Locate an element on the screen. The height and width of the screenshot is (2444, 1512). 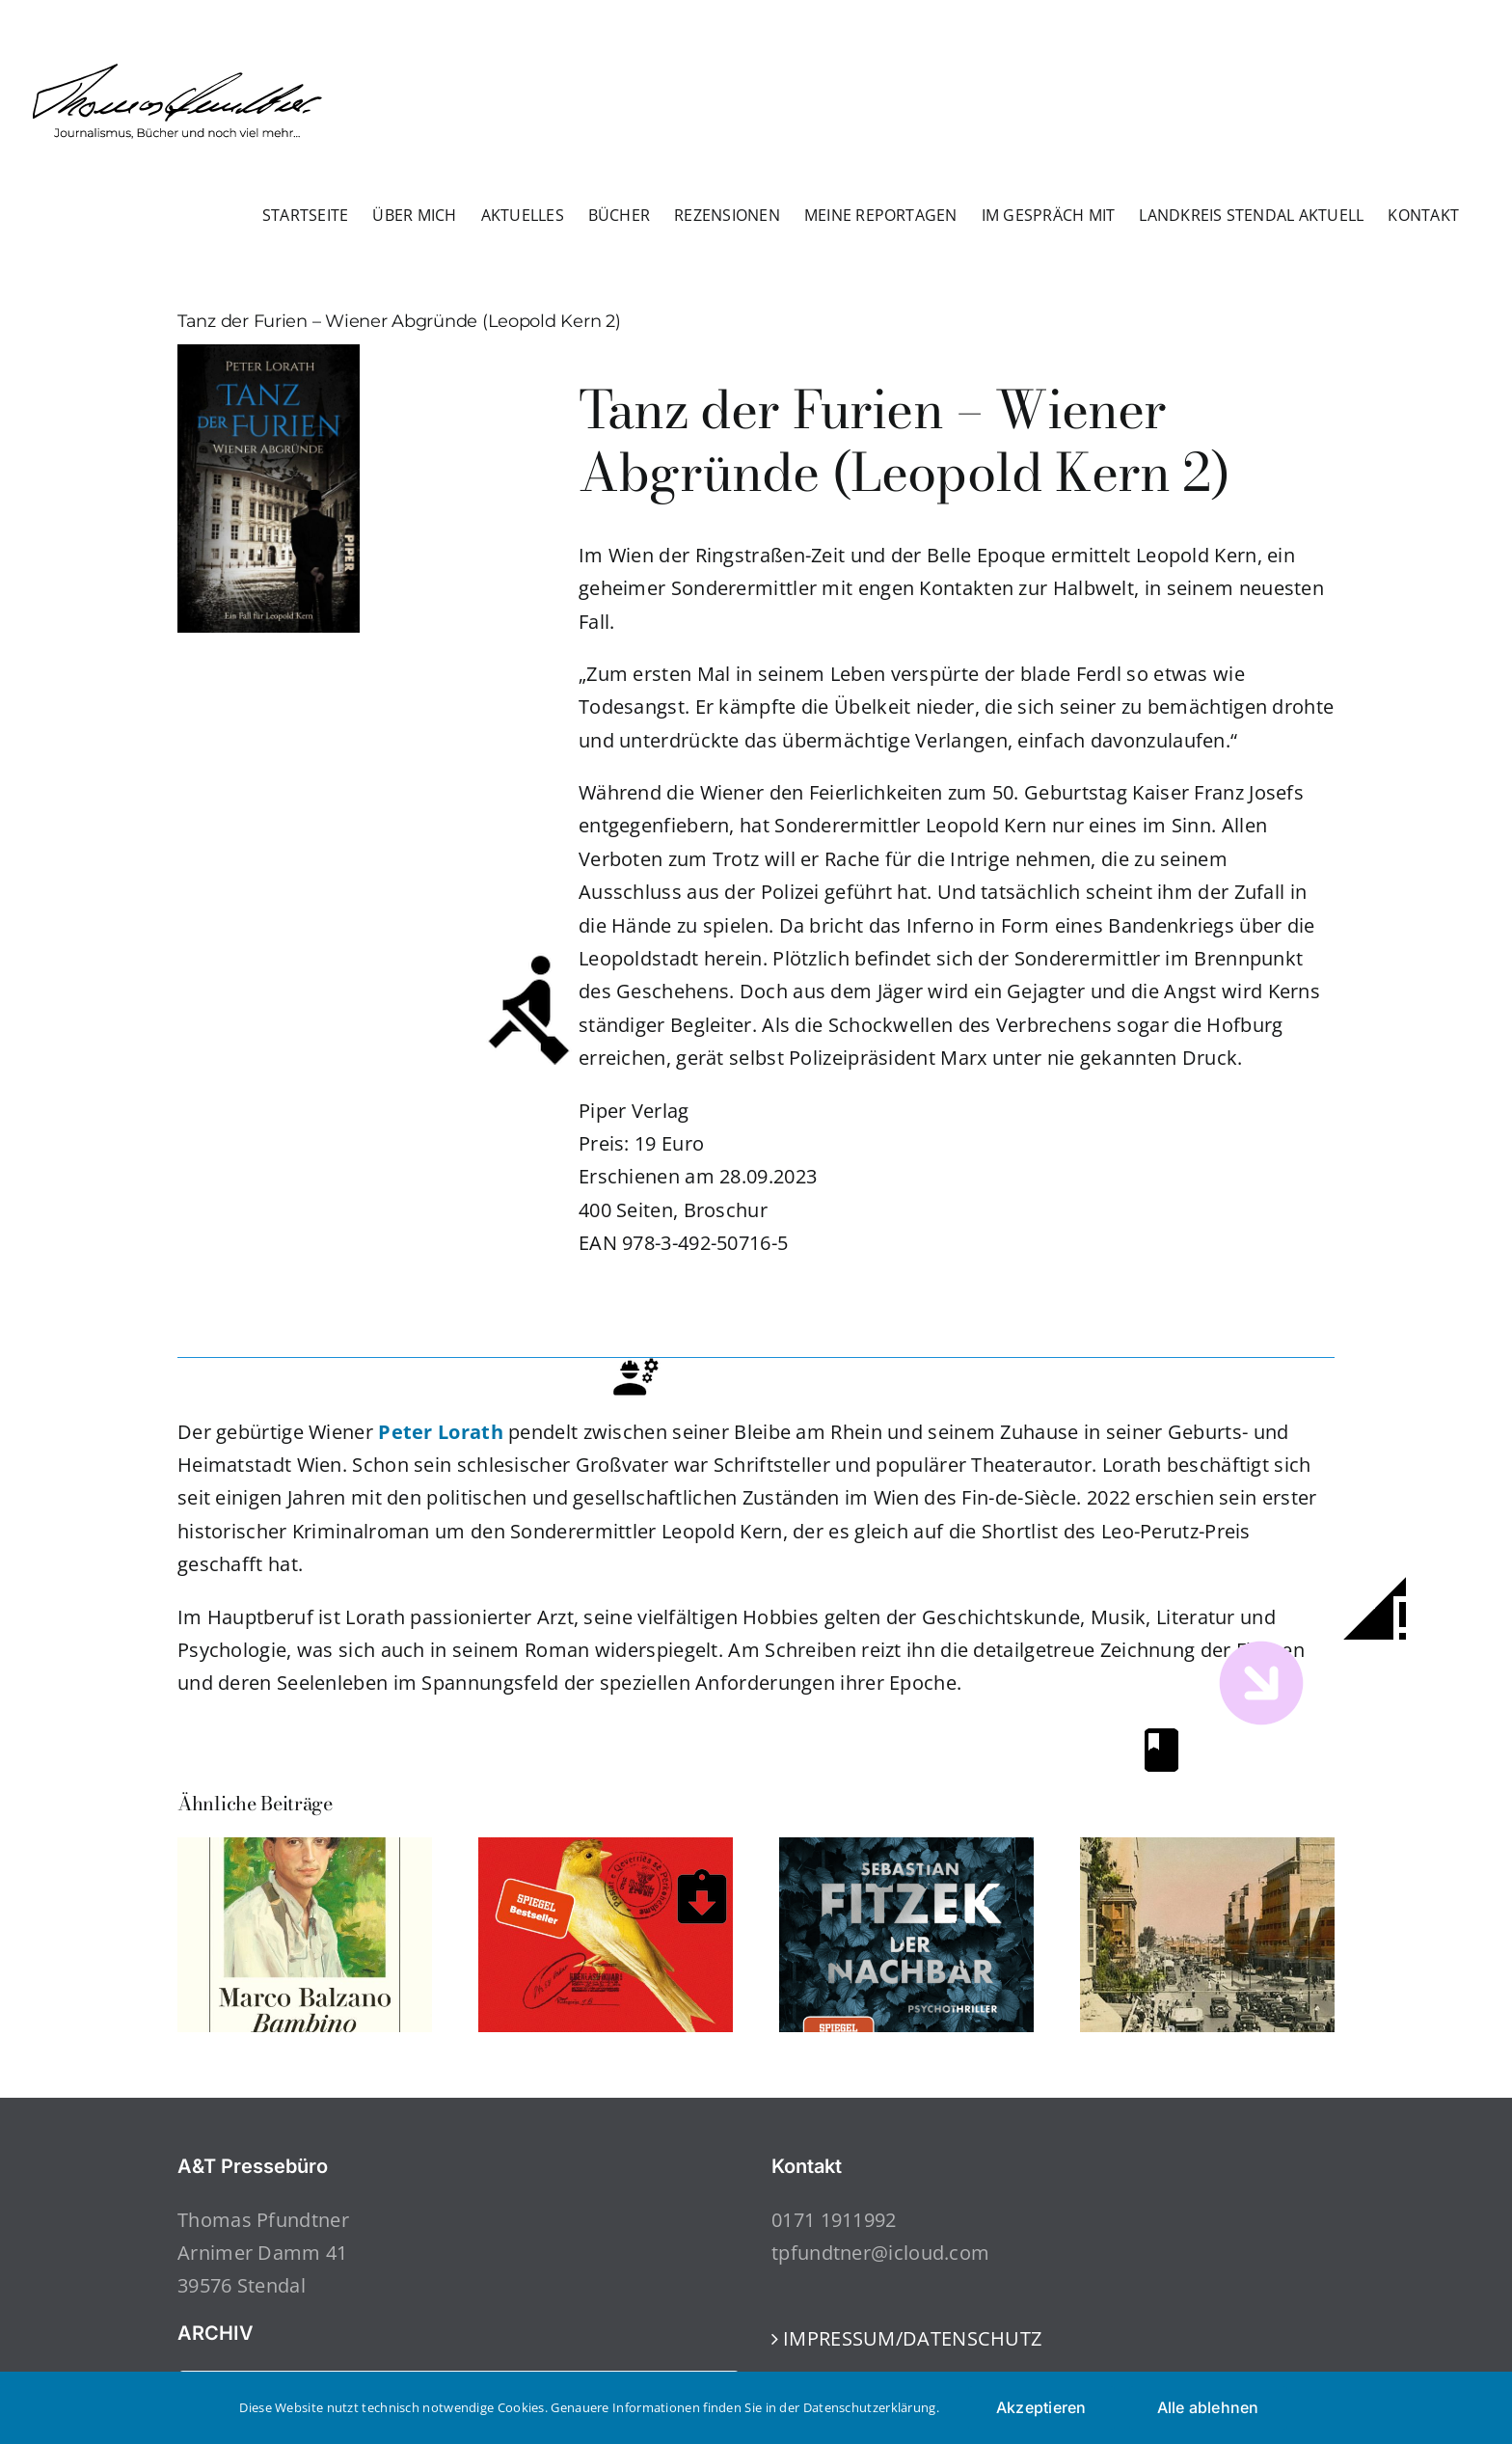
open reading or ebook library is located at coordinates (1161, 1750).